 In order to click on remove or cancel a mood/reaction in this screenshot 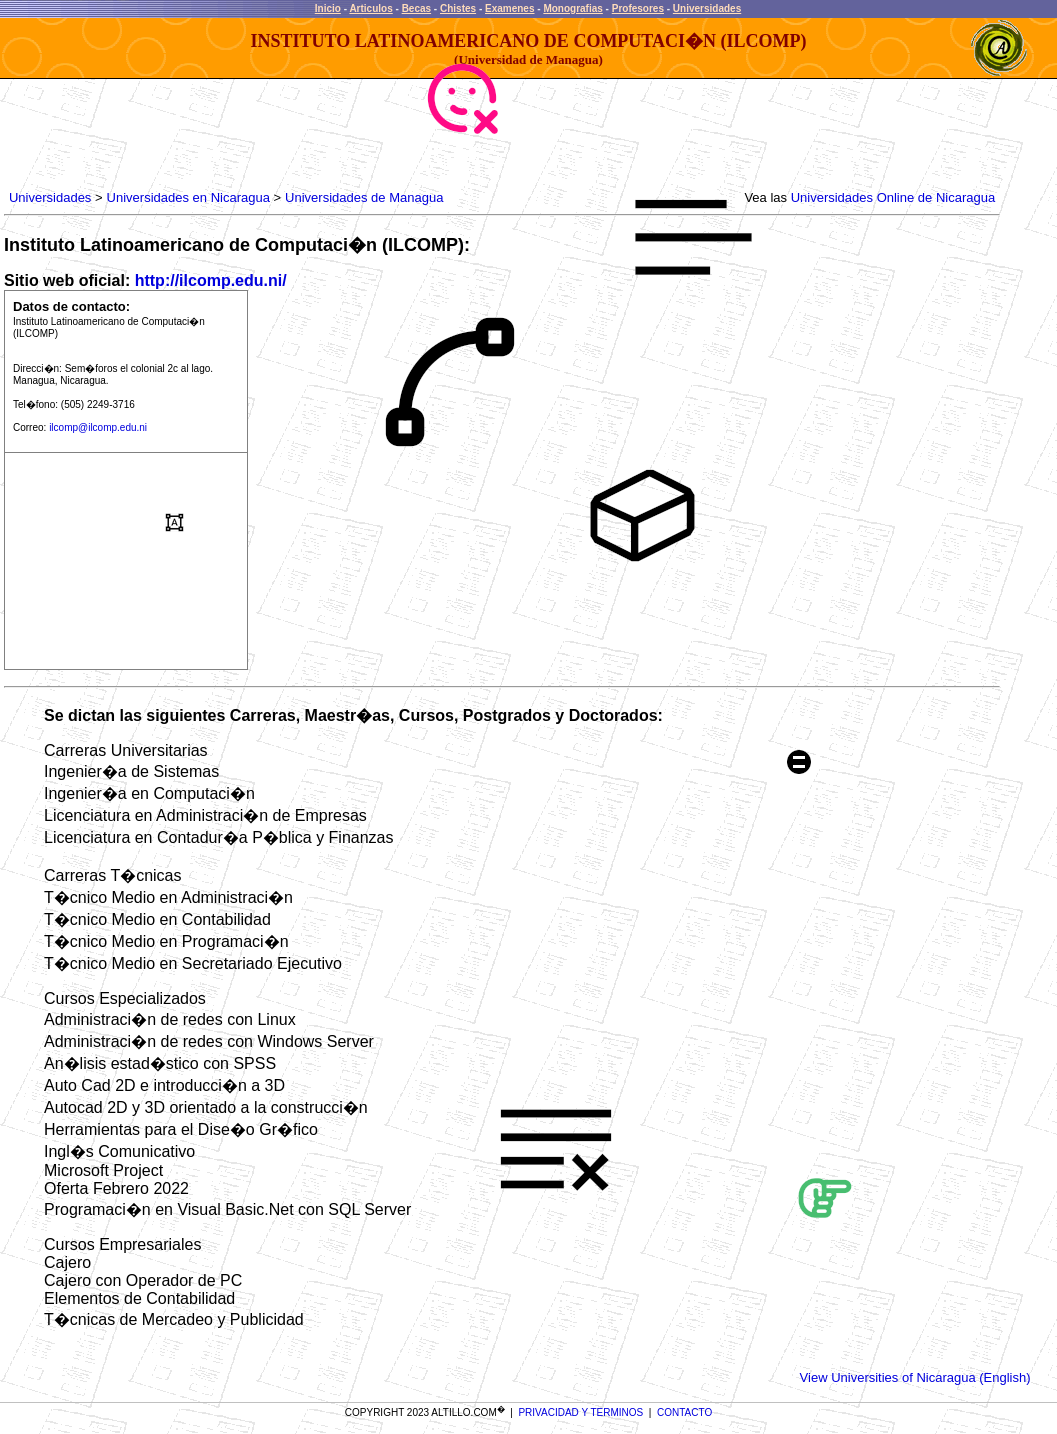, I will do `click(462, 98)`.